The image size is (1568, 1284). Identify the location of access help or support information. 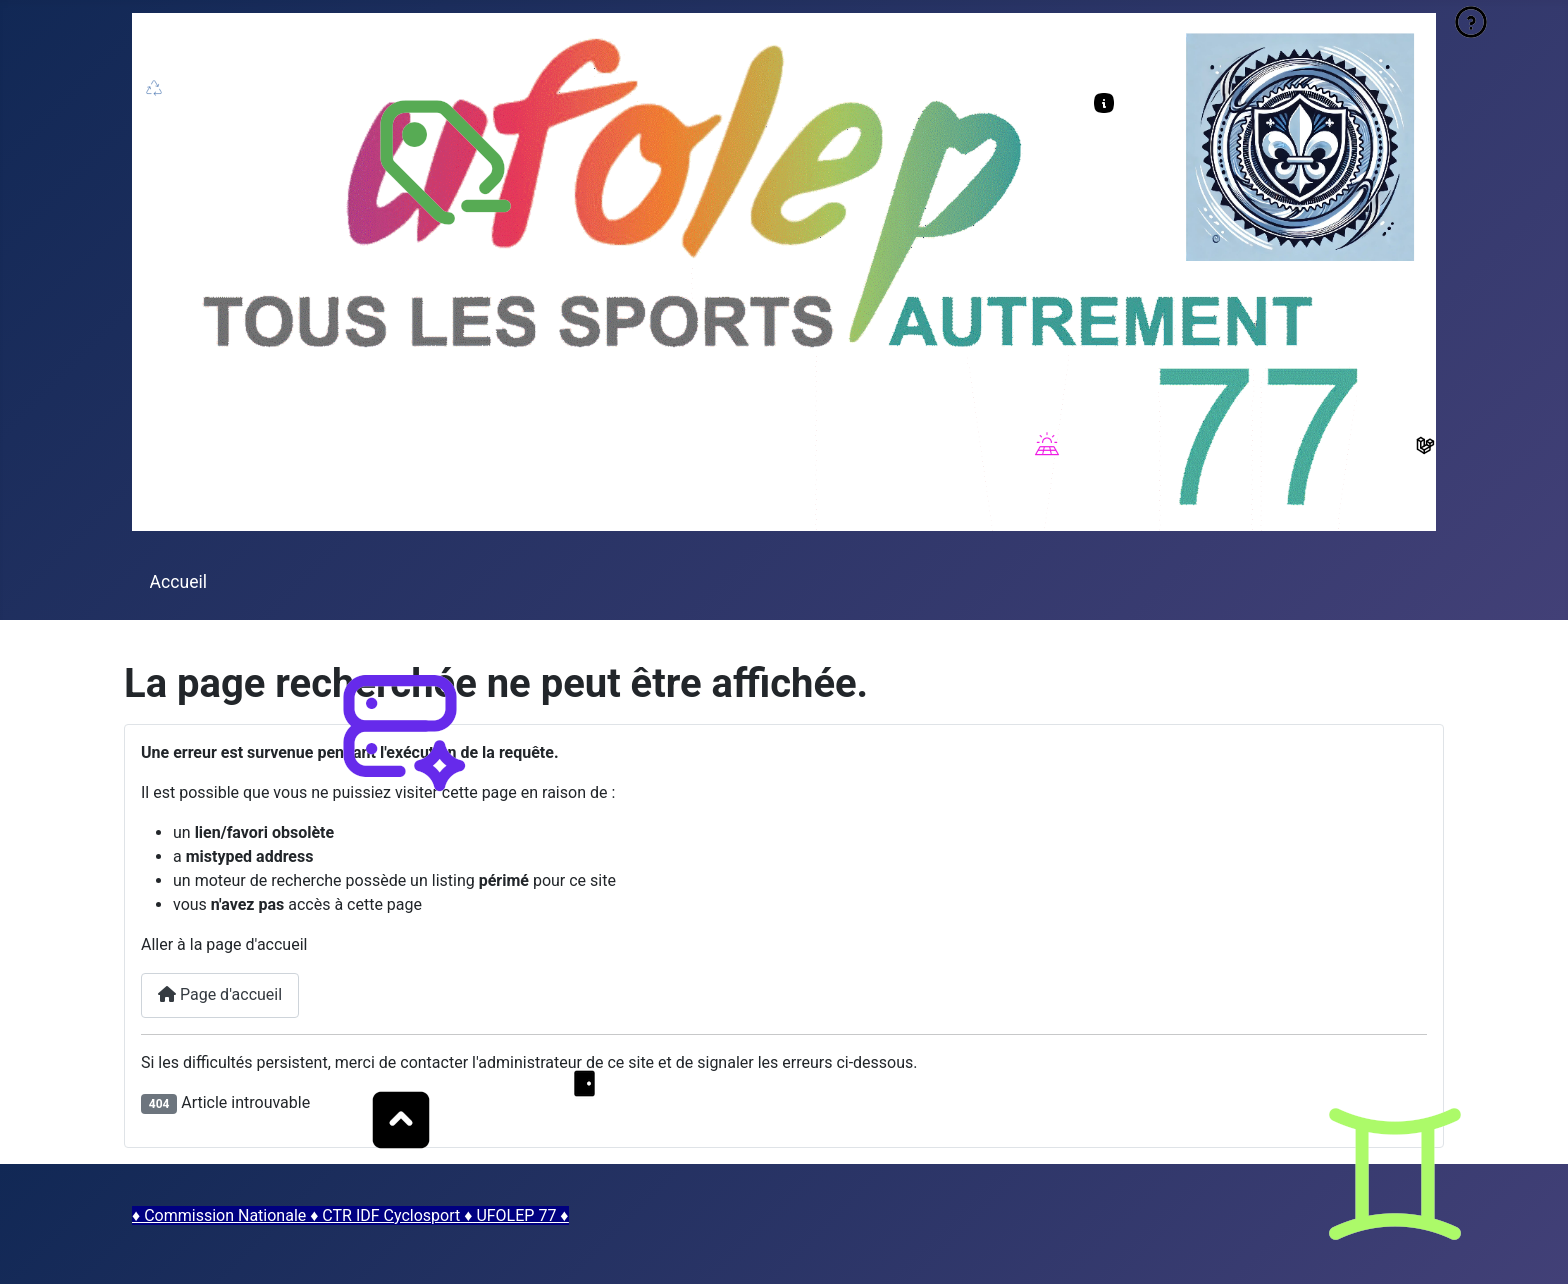
(1471, 22).